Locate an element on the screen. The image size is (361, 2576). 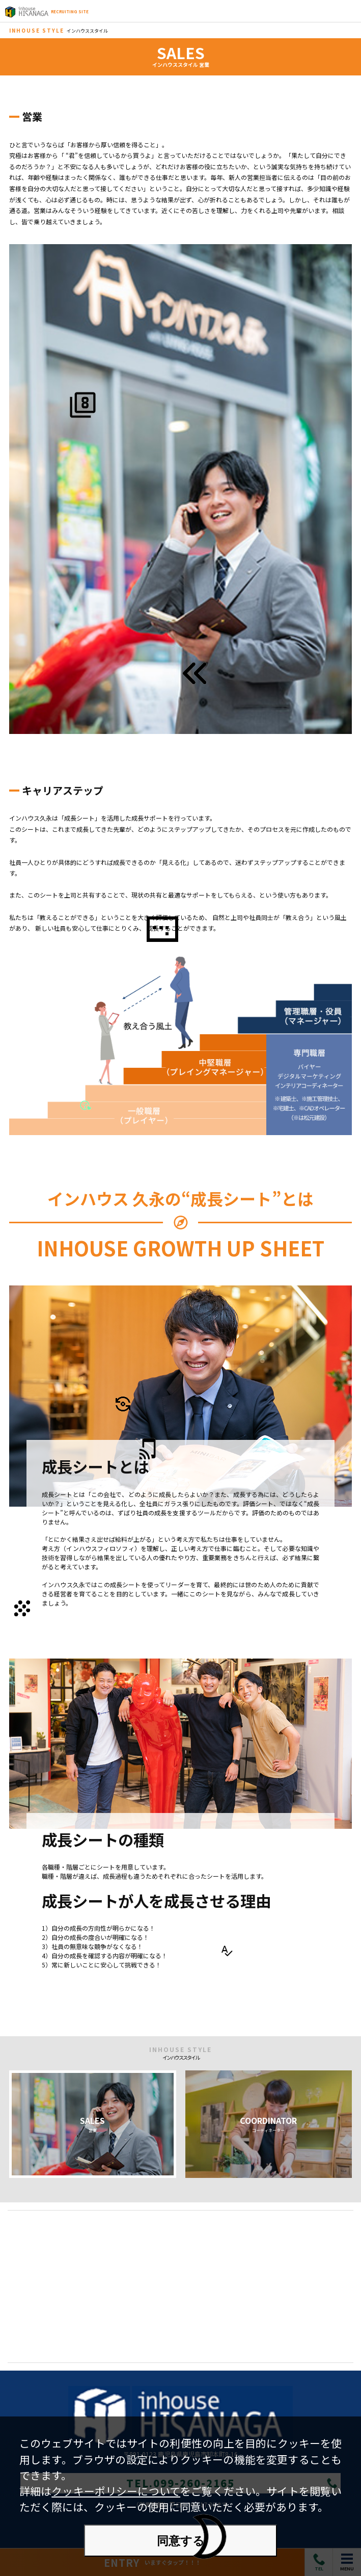
send a kiss or flirty reaction is located at coordinates (85, 1105).